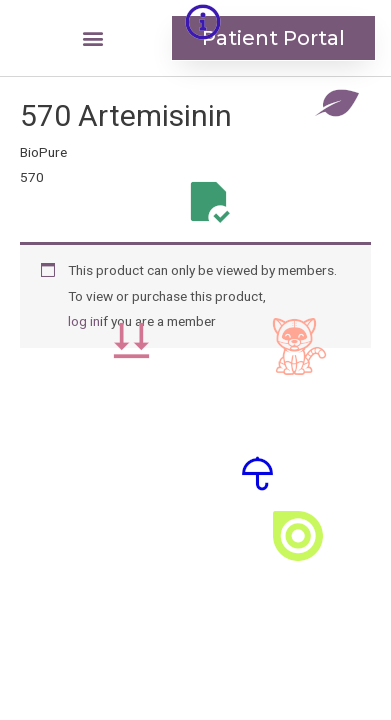  Describe the element at coordinates (203, 22) in the screenshot. I see `view more information or details` at that location.